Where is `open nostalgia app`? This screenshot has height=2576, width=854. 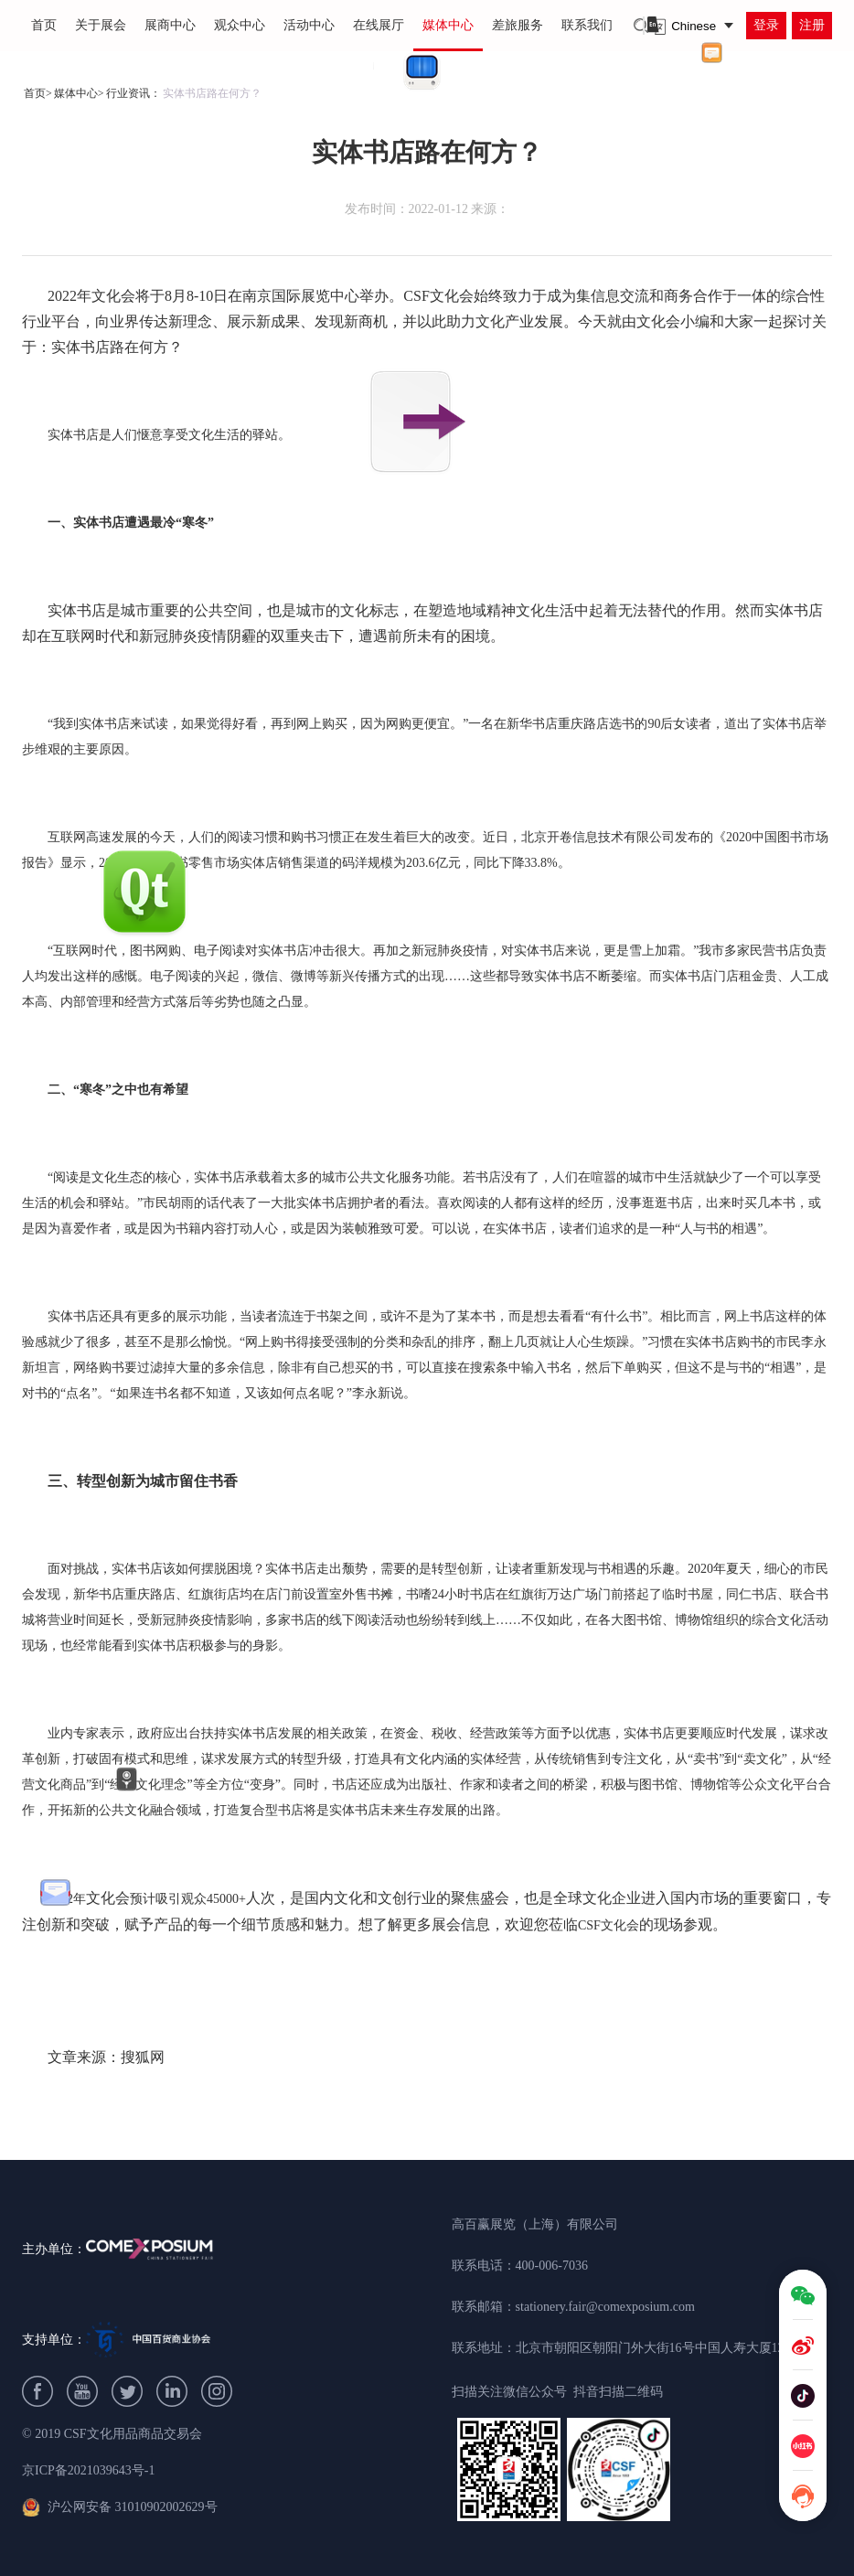
open nostalgia app is located at coordinates (422, 70).